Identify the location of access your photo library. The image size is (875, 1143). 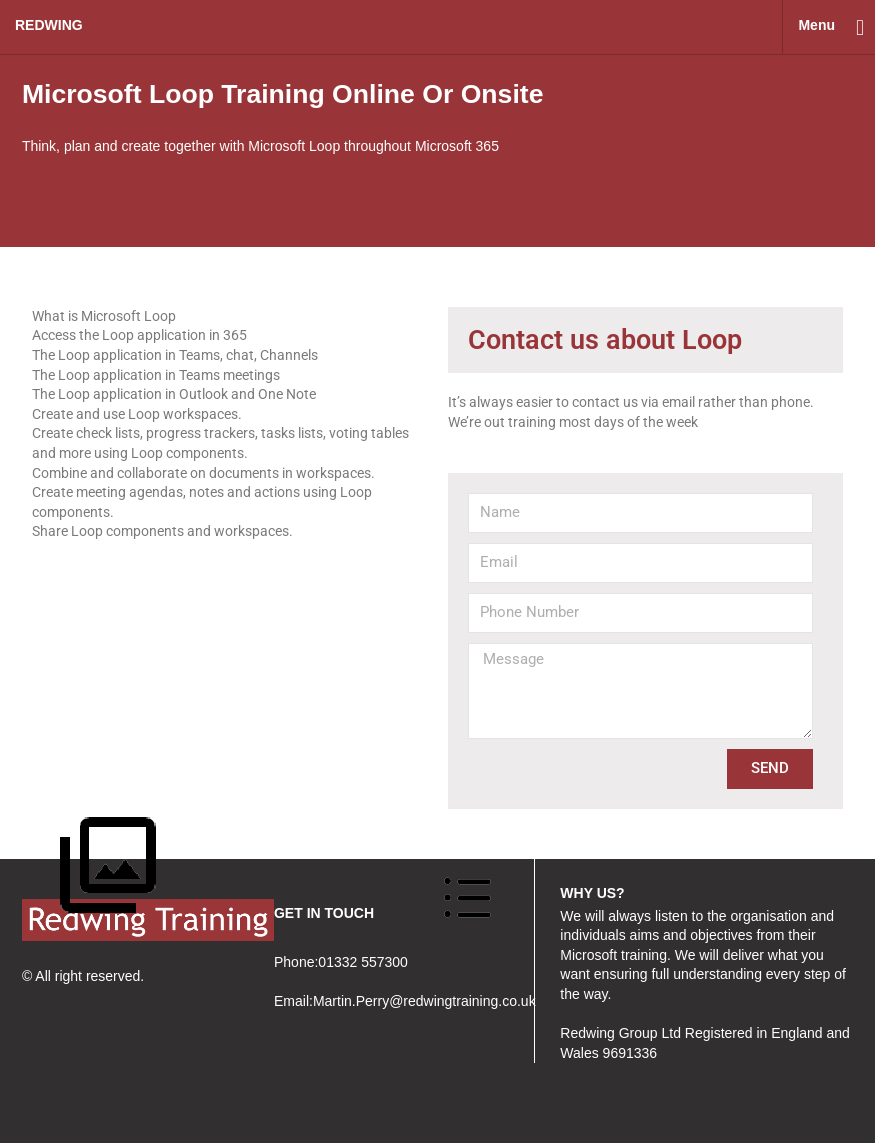
(108, 865).